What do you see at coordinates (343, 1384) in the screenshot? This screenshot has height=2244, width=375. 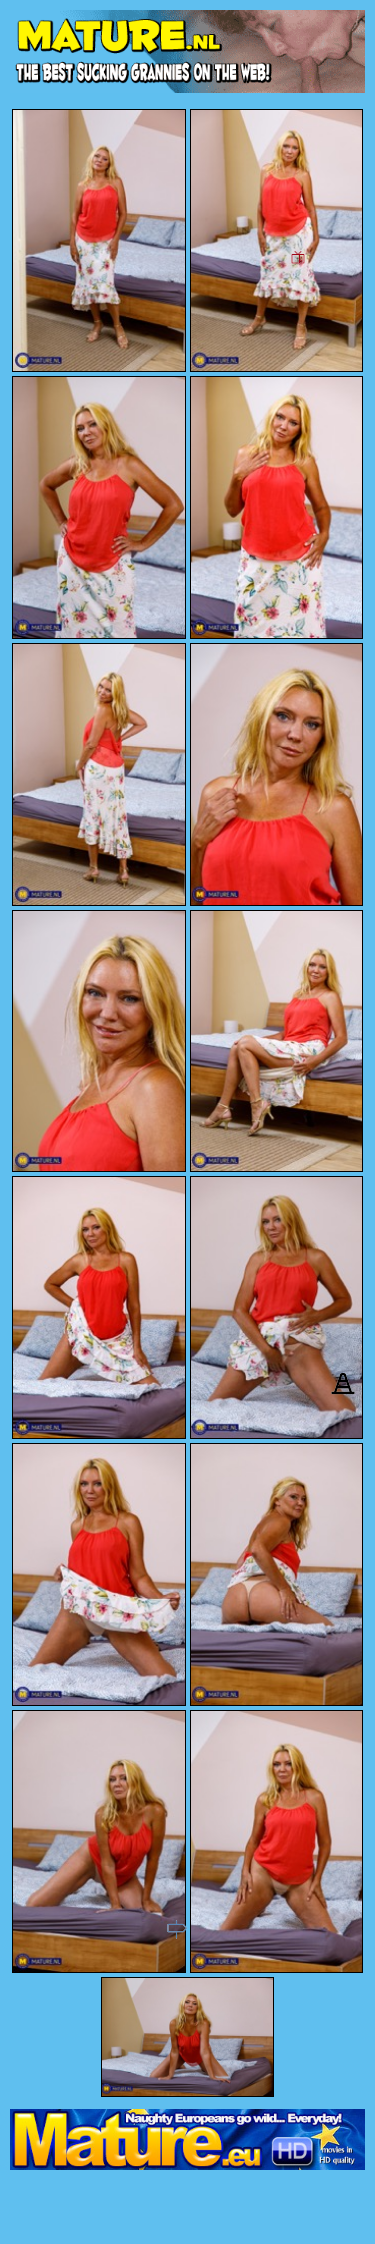 I see `indicates construction or maintenance in progress` at bounding box center [343, 1384].